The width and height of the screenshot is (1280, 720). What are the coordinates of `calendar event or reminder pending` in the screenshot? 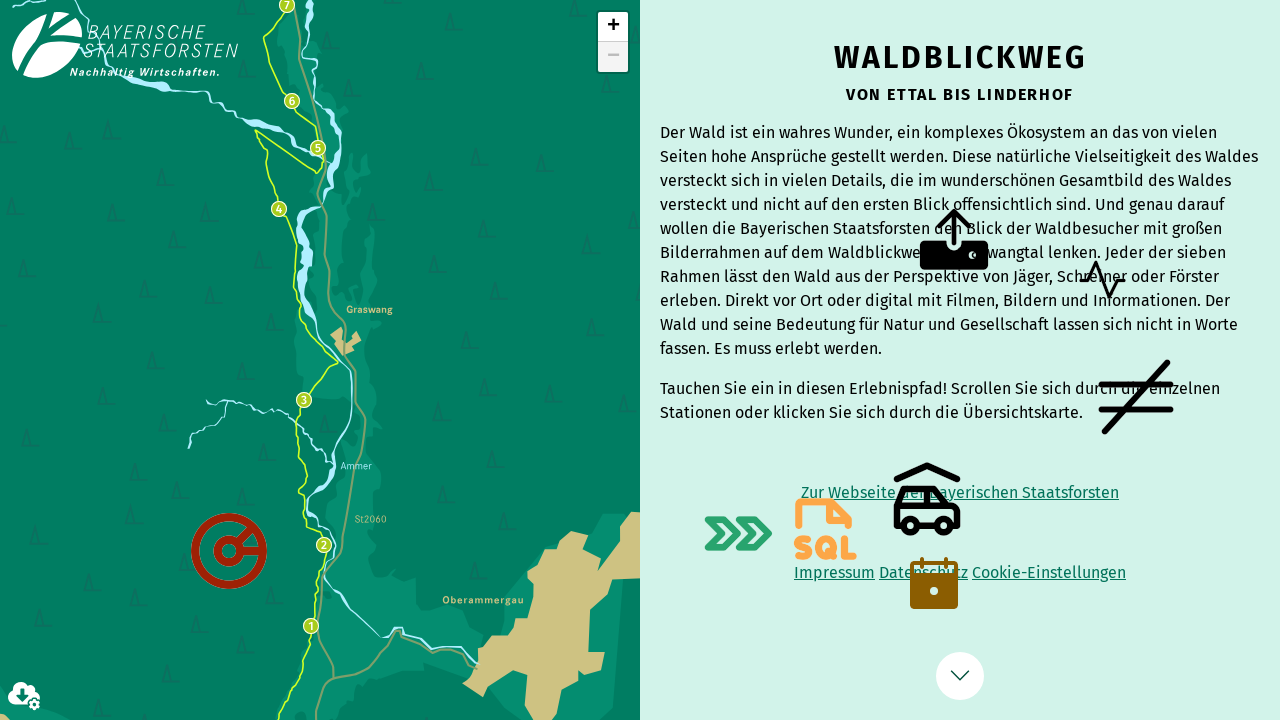 It's located at (934, 585).